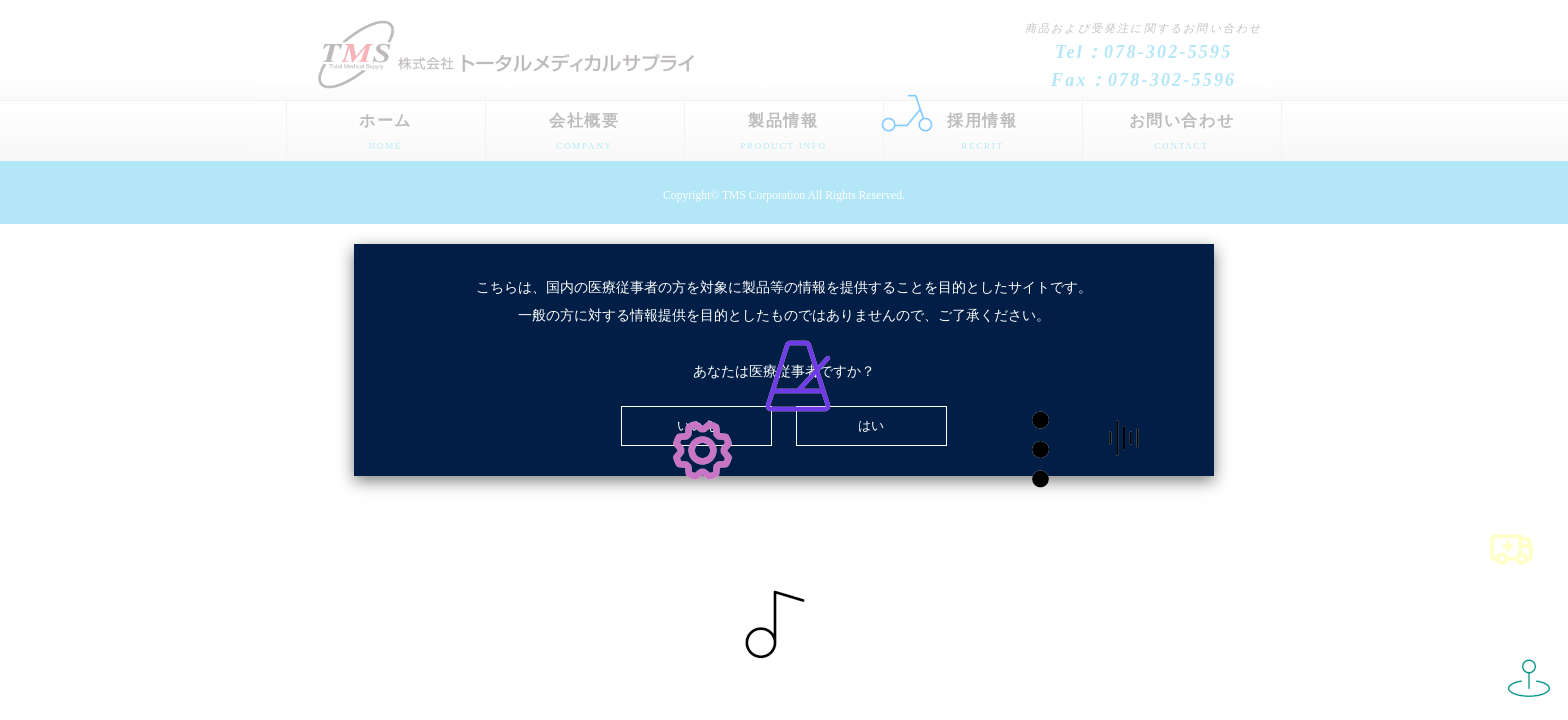  I want to click on access music or audio player, so click(775, 623).